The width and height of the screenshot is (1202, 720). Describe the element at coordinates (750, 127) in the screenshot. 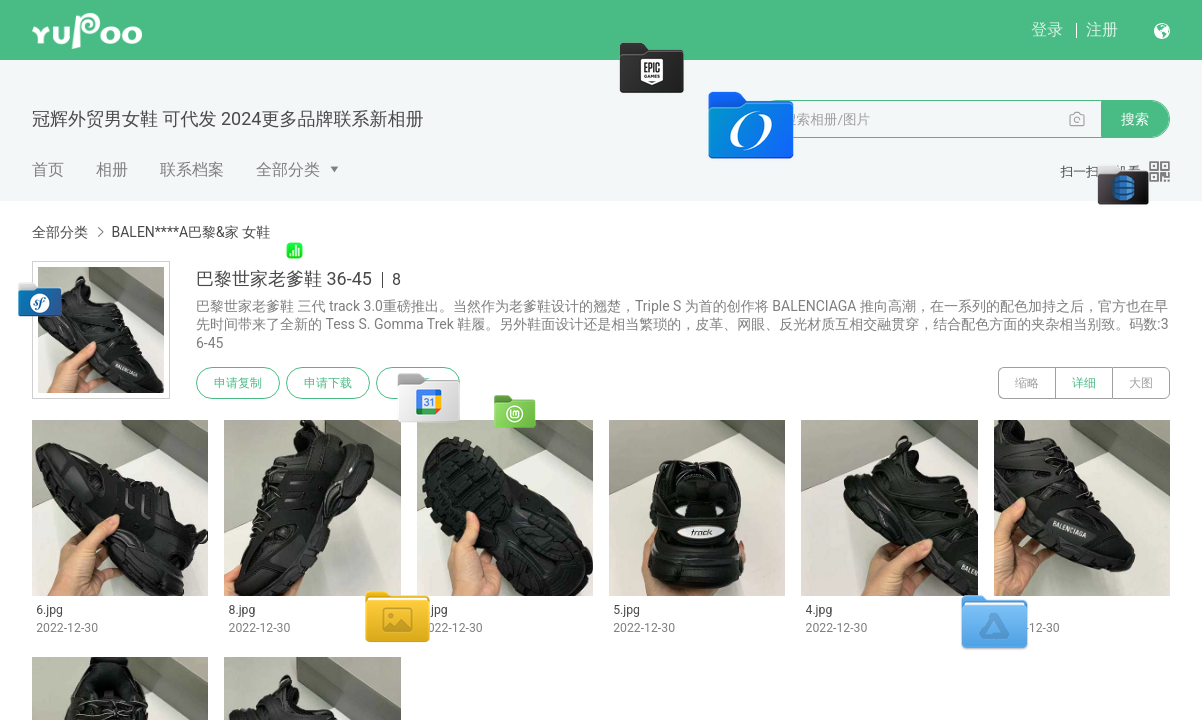

I see `open the IObit application folder` at that location.